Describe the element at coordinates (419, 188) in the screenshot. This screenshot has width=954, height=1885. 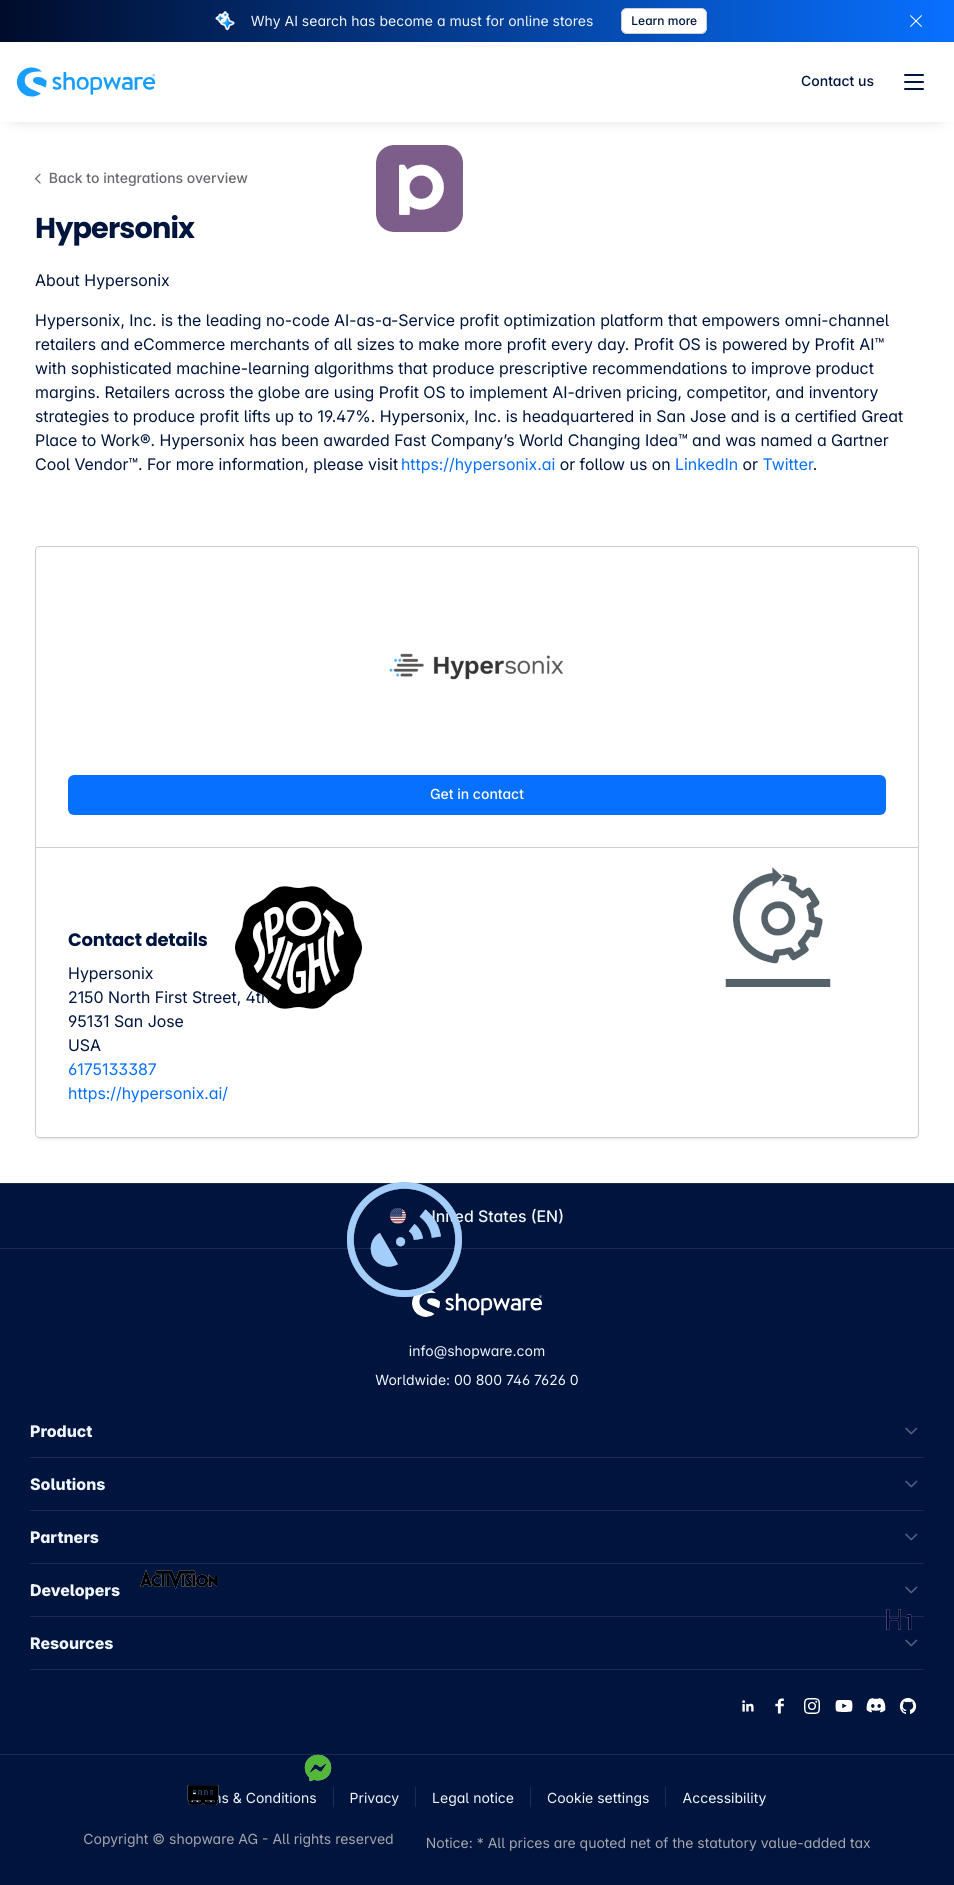
I see `open pixiv app` at that location.